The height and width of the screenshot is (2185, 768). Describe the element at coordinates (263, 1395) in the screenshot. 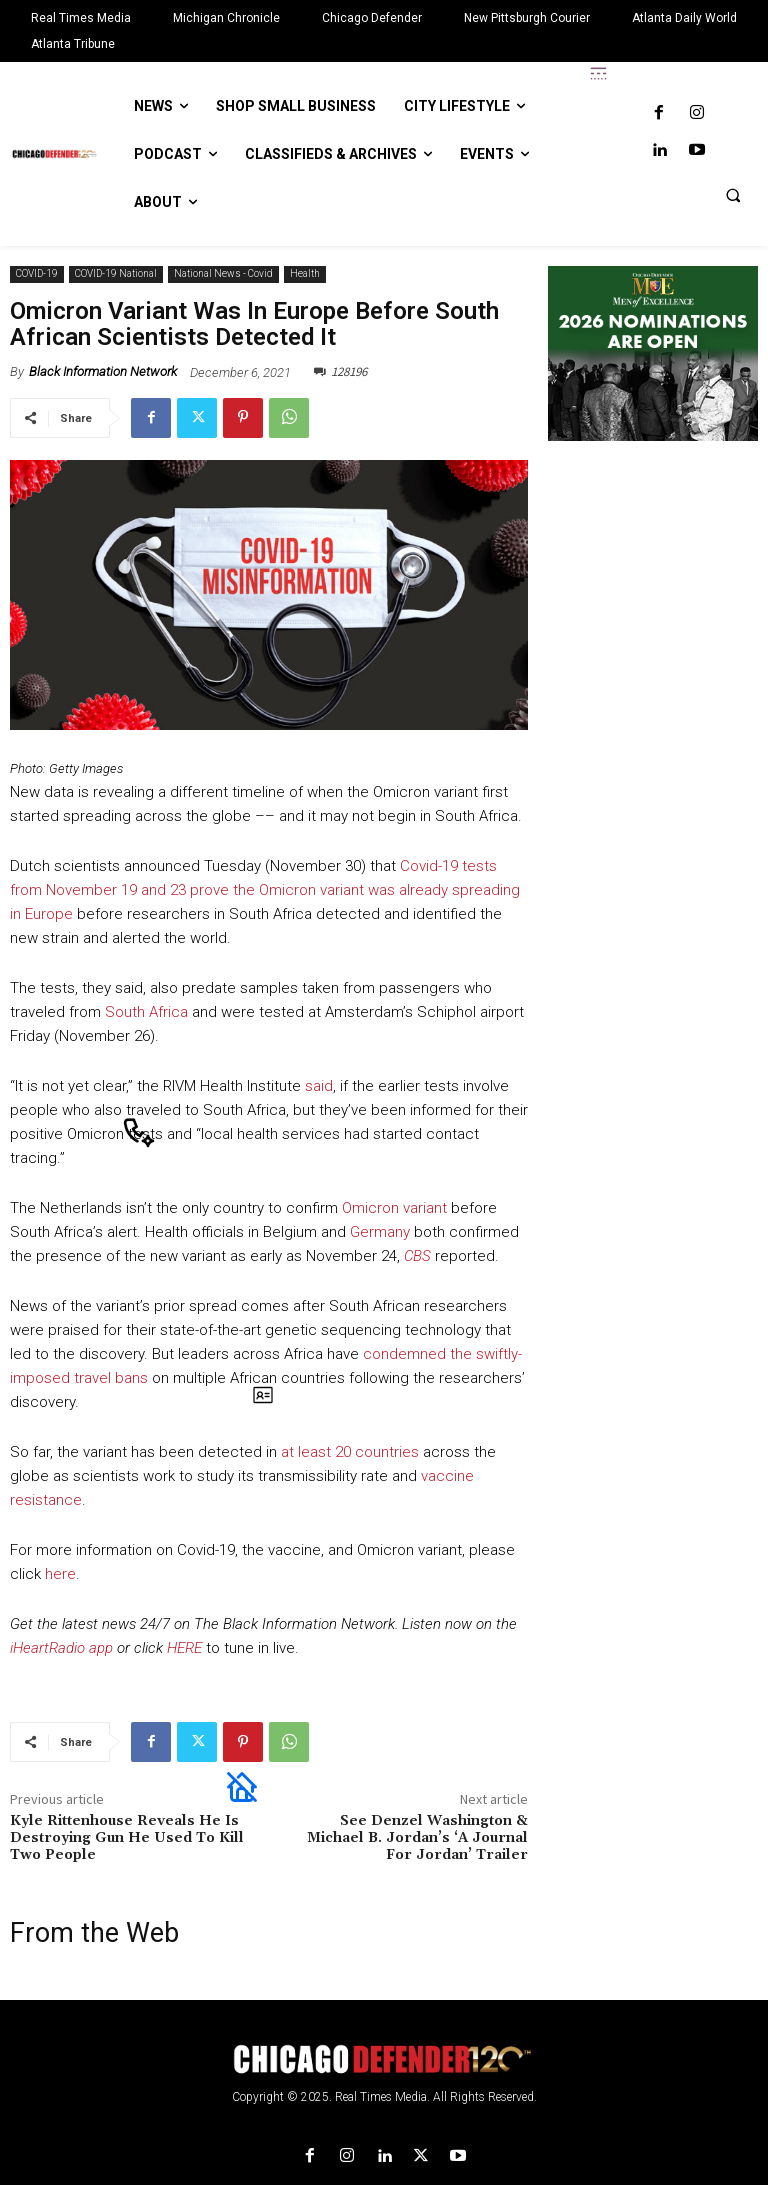

I see `view profile or account information` at that location.